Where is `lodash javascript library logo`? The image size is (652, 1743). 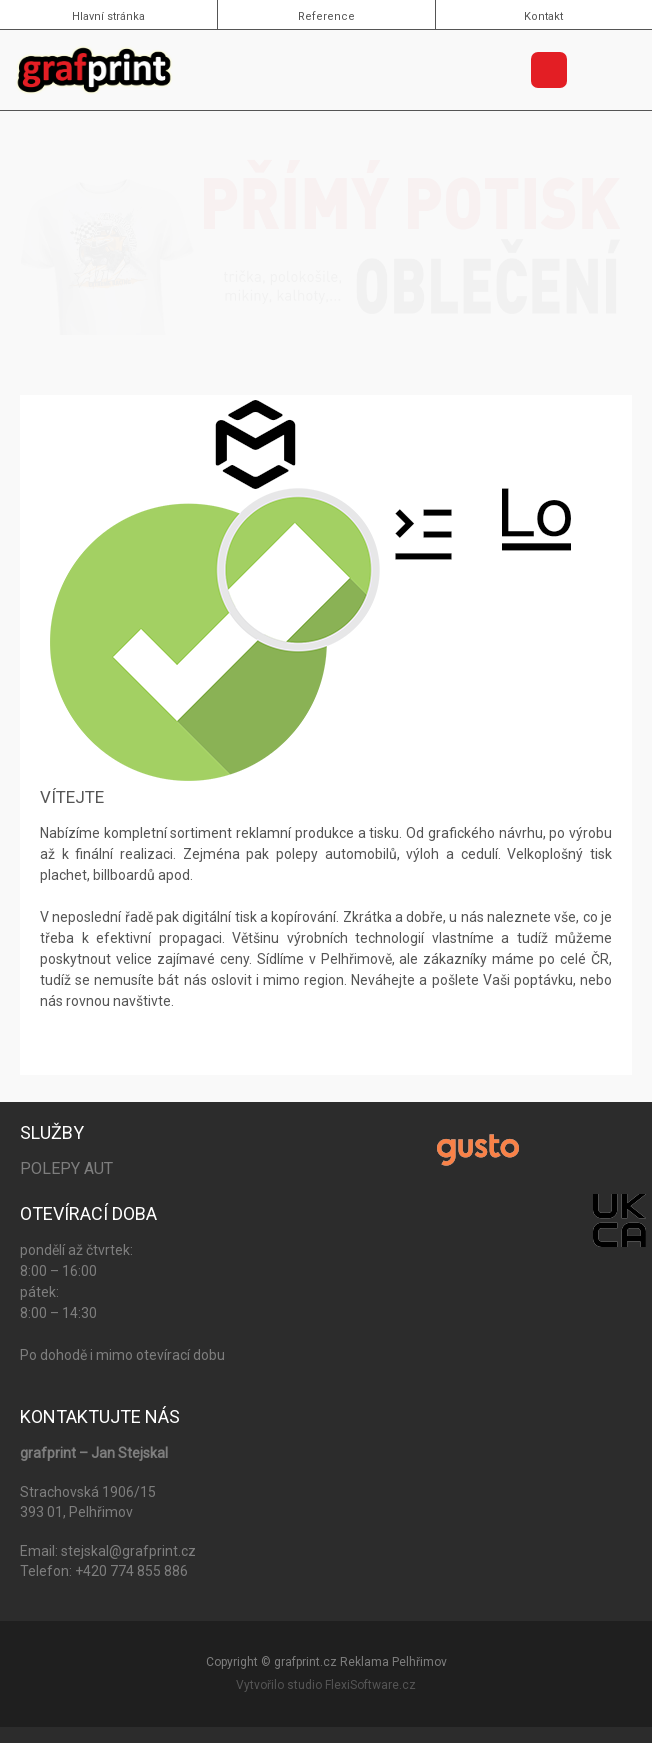
lodash javascript library logo is located at coordinates (536, 519).